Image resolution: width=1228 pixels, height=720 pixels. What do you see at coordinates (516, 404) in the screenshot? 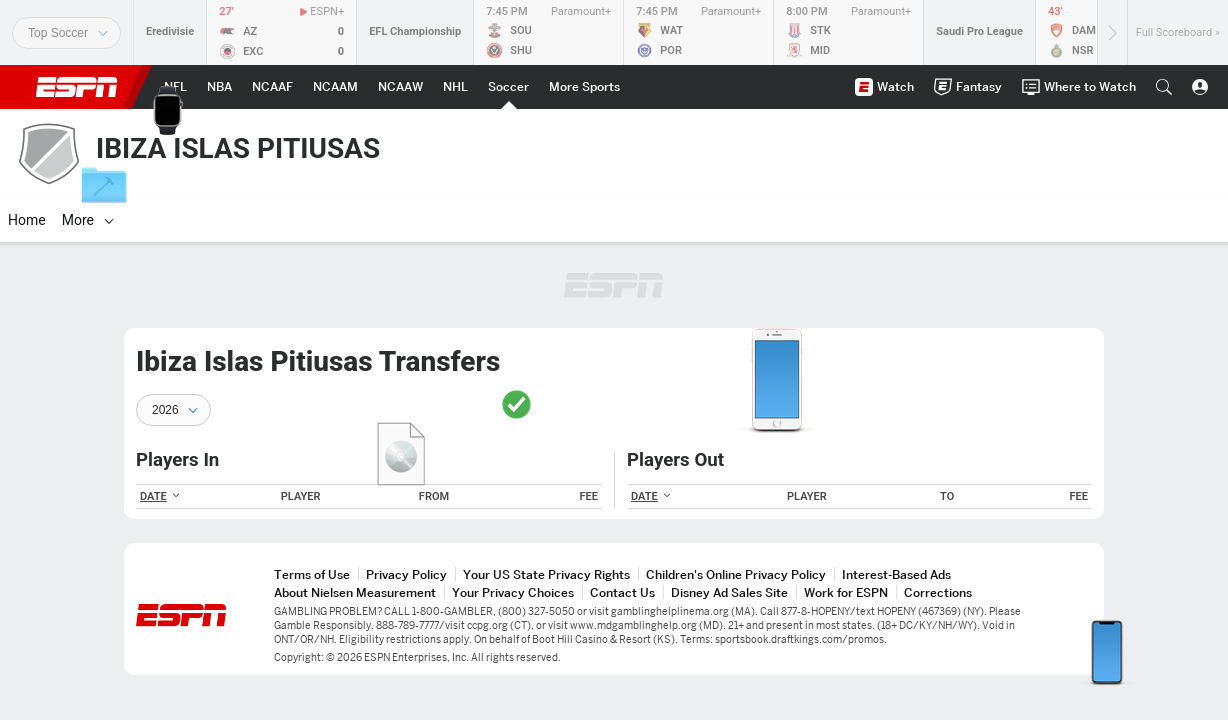
I see `indicates a default or selected item` at bounding box center [516, 404].